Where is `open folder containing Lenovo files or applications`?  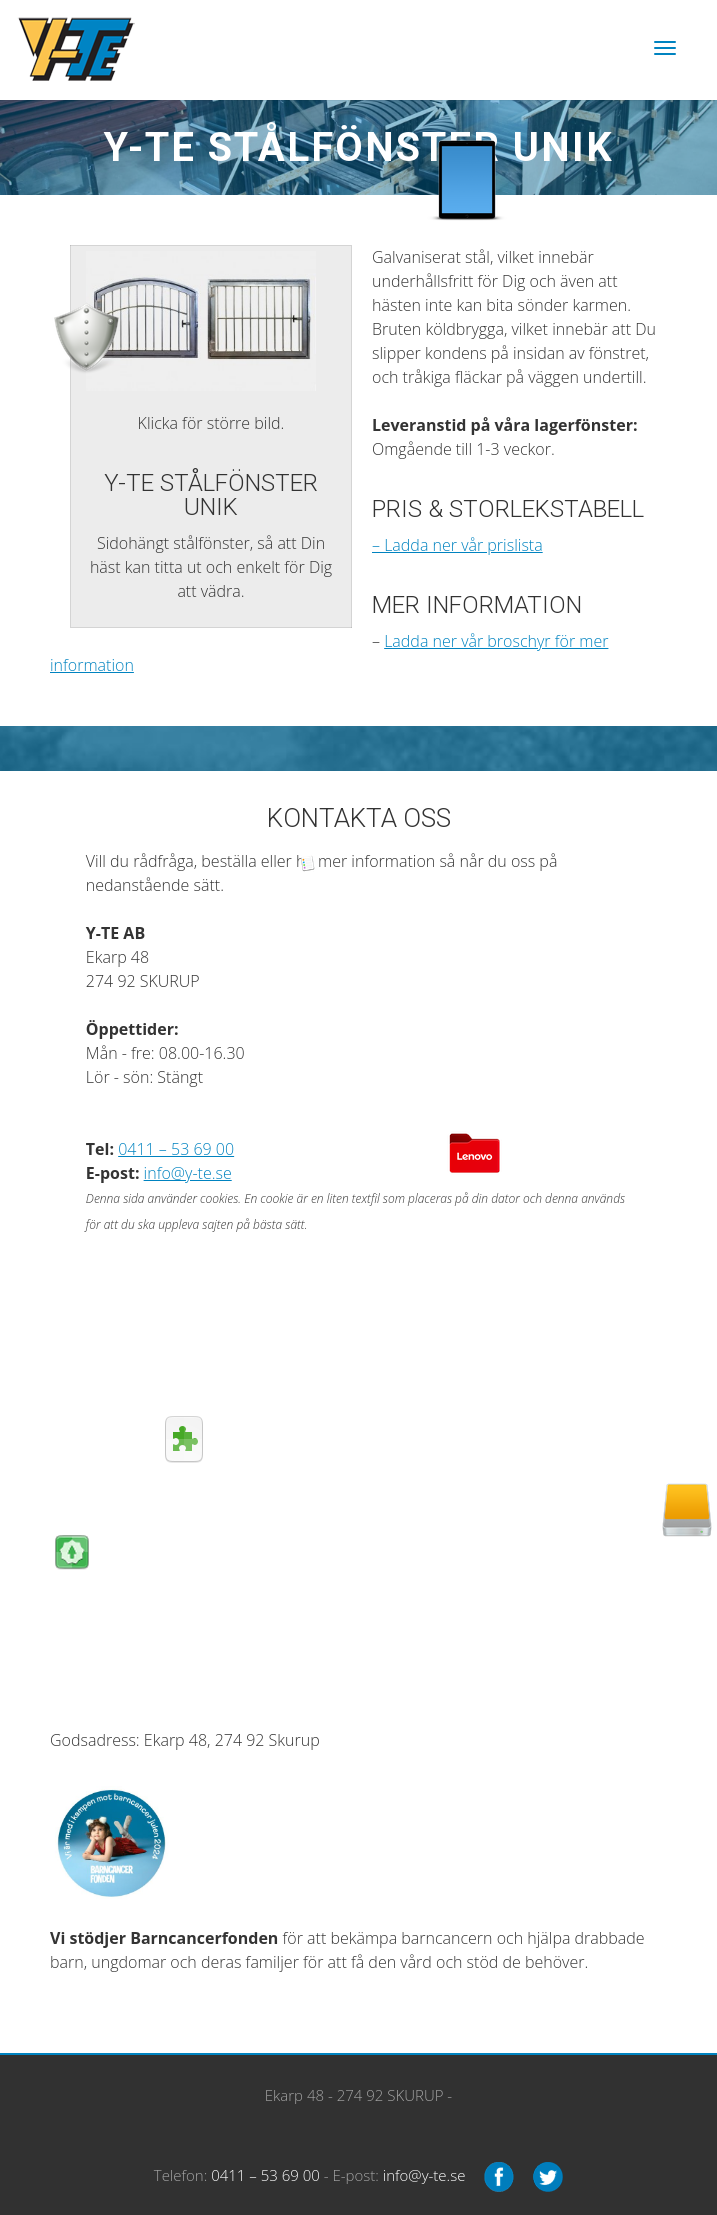
open folder containing Lenovo files or applications is located at coordinates (474, 1154).